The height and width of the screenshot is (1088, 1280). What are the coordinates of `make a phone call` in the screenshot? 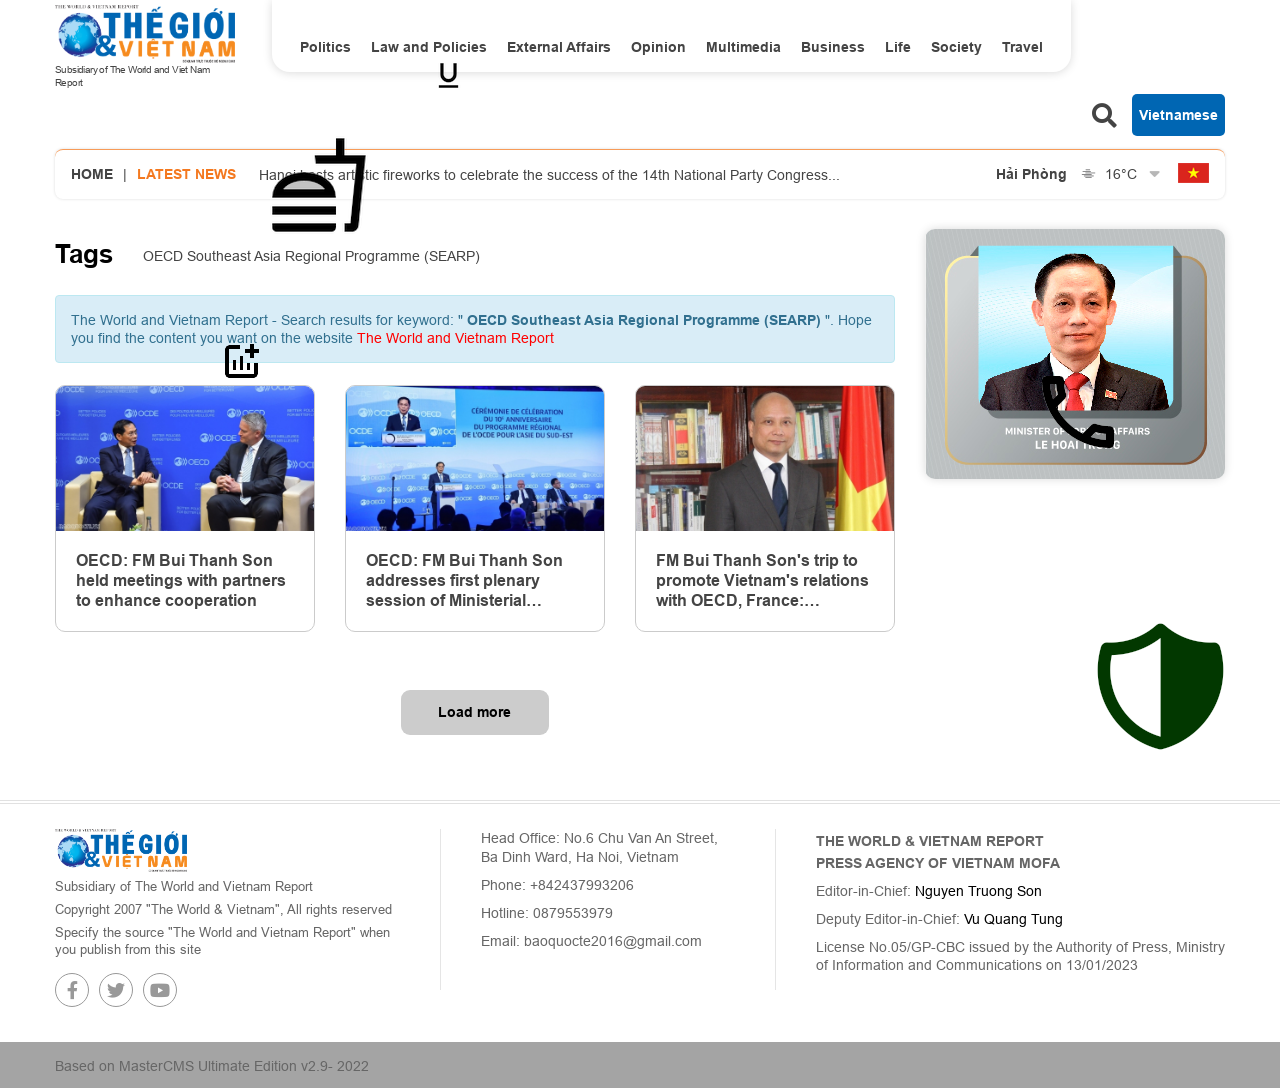 It's located at (1078, 412).